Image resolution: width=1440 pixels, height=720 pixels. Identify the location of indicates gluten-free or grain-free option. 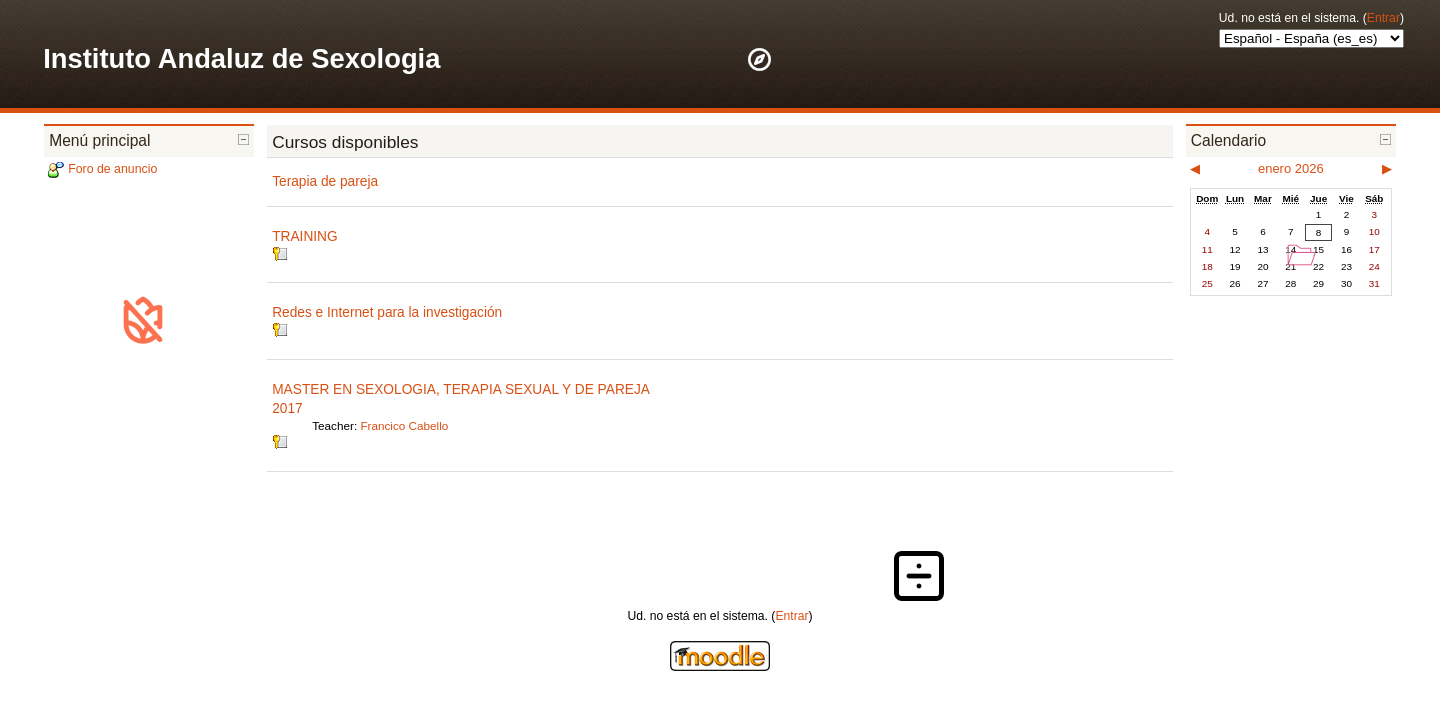
(143, 321).